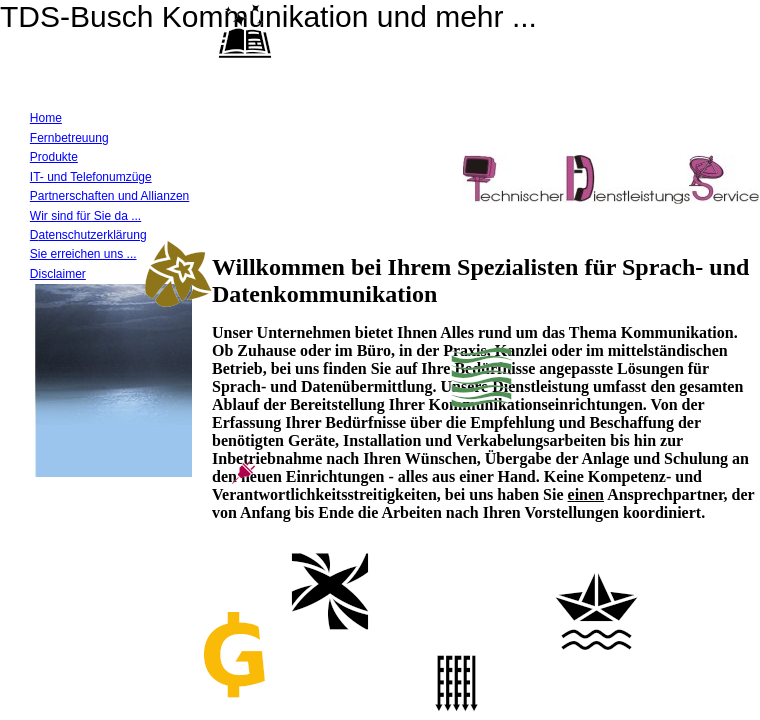 Image resolution: width=760 pixels, height=720 pixels. What do you see at coordinates (456, 683) in the screenshot?
I see `access castle or fortress defenses` at bounding box center [456, 683].